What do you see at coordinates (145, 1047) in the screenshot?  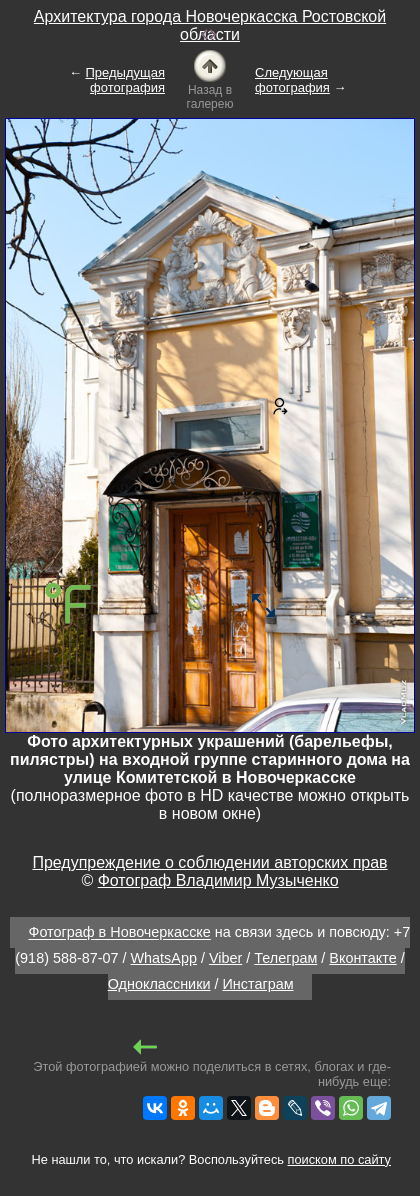 I see `go back to the previous page` at bounding box center [145, 1047].